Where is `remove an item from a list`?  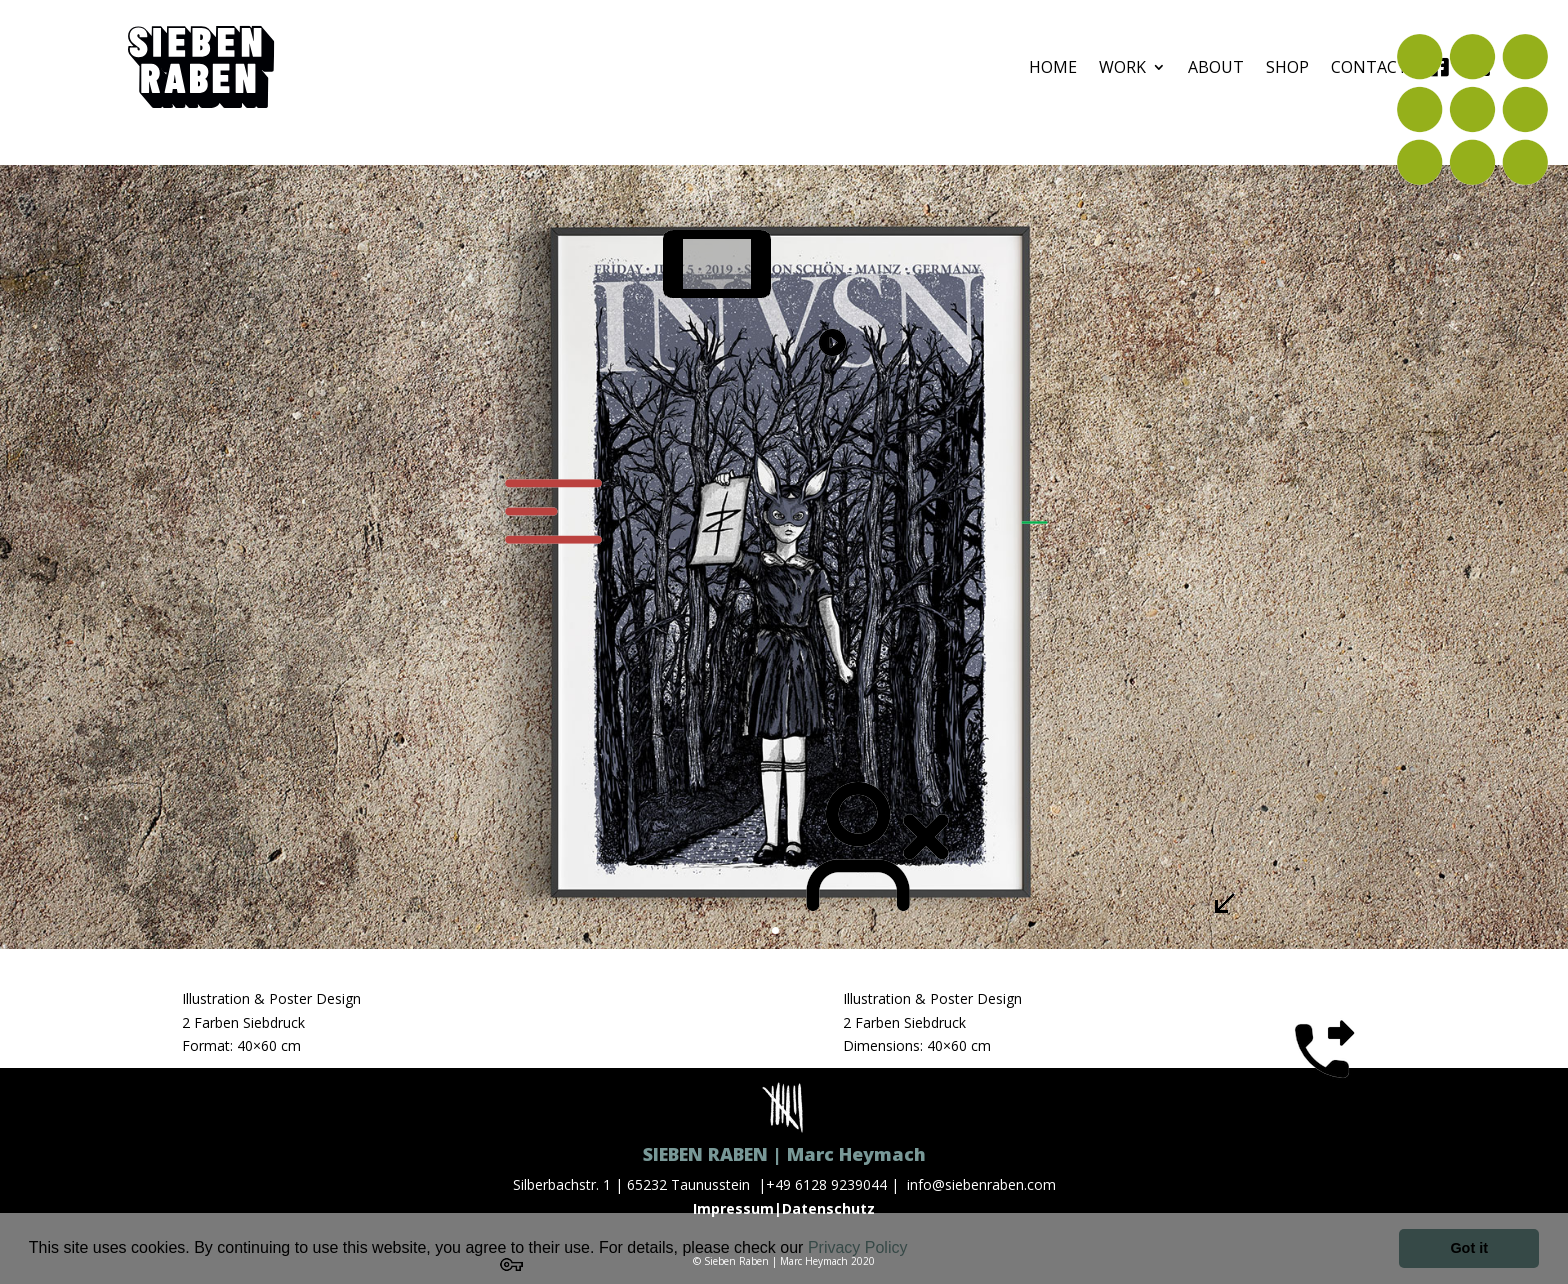 remove an item from a list is located at coordinates (1034, 522).